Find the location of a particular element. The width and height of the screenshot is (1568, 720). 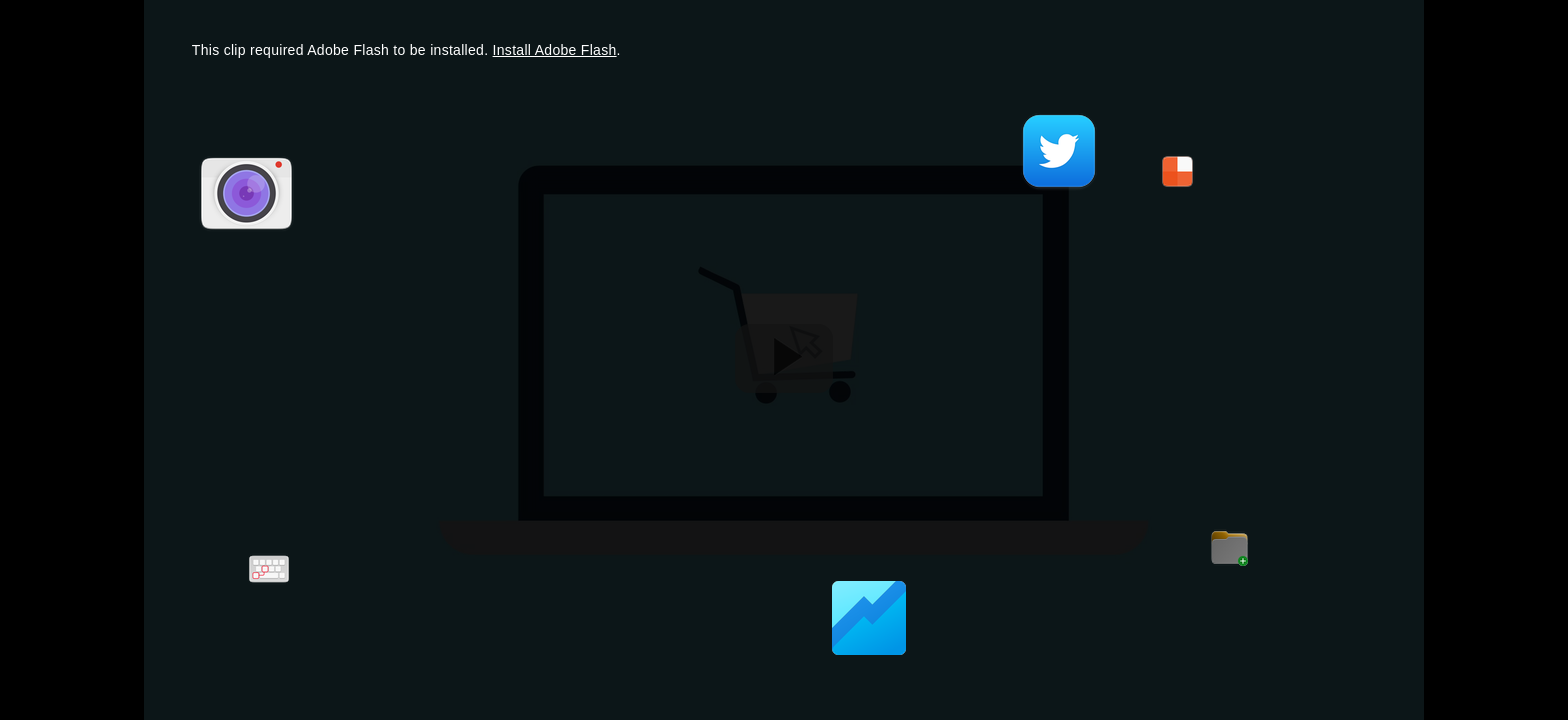

open tweetdeck app is located at coordinates (1059, 151).